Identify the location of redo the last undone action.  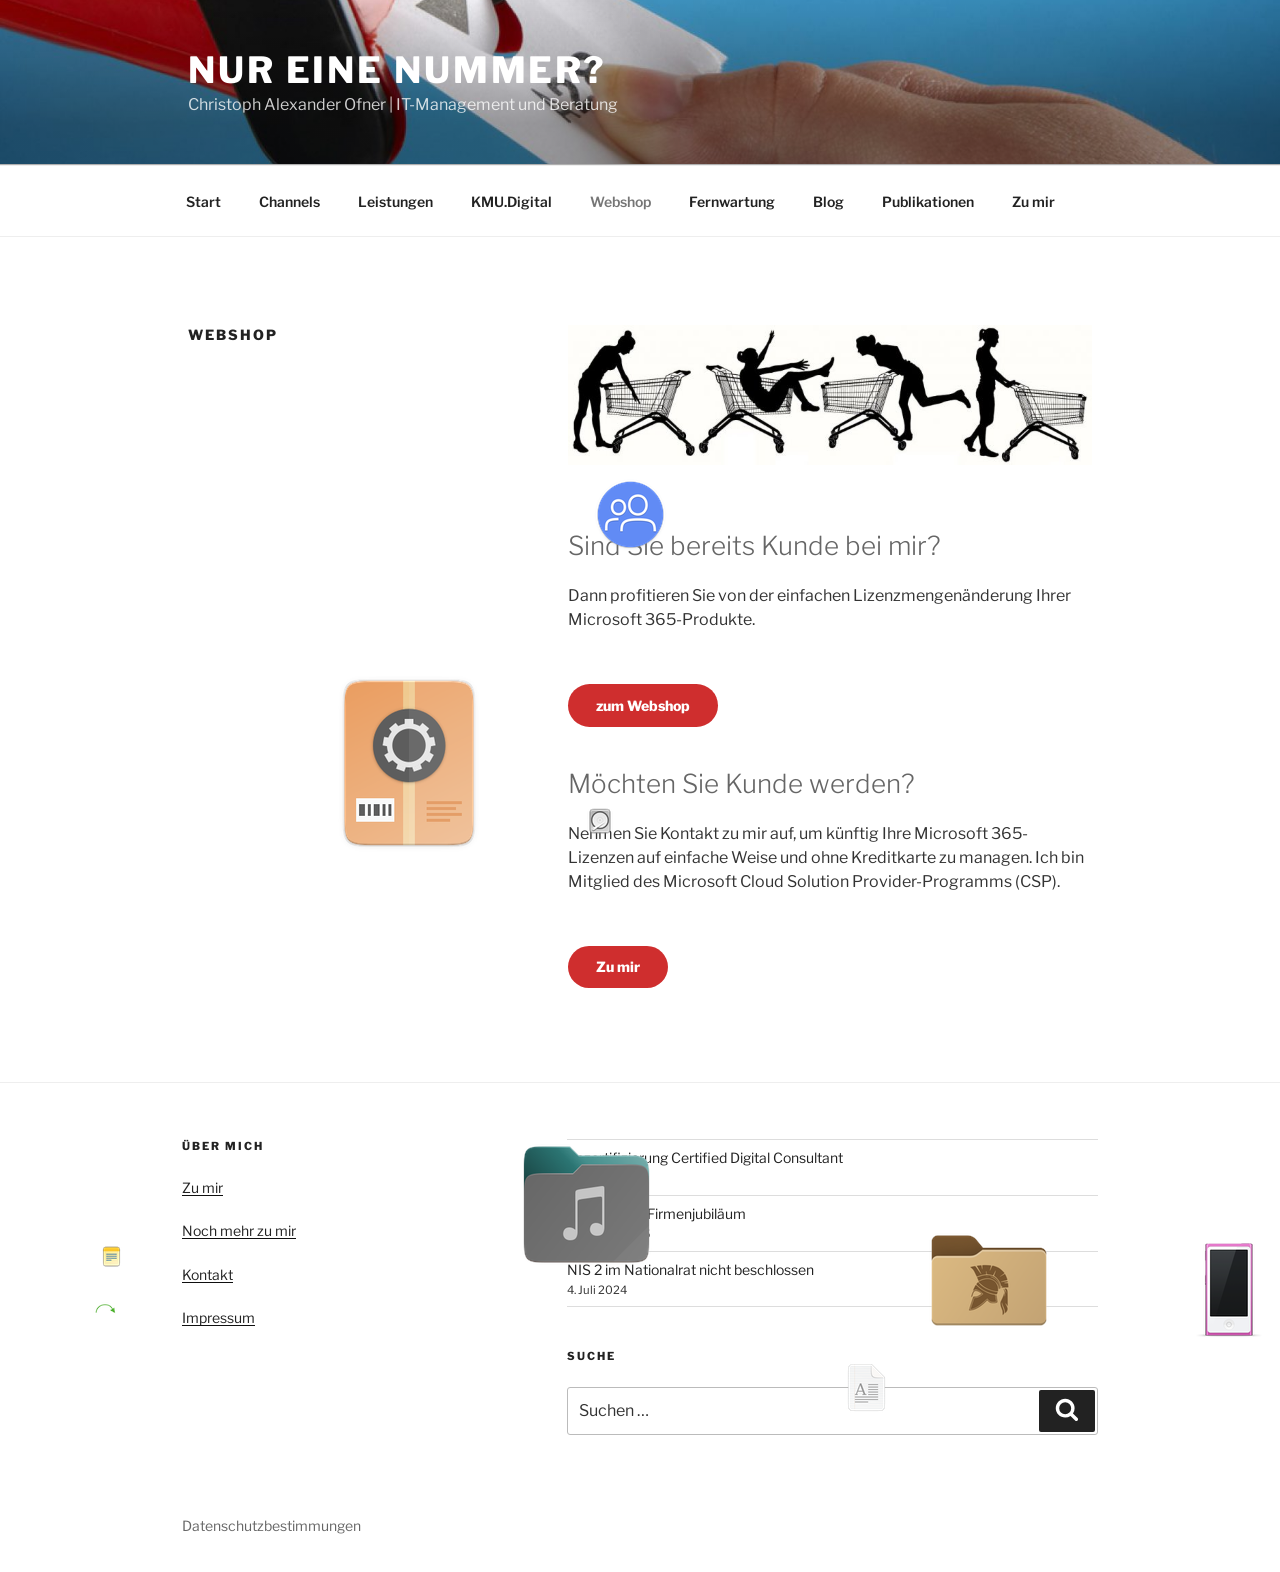
(105, 1308).